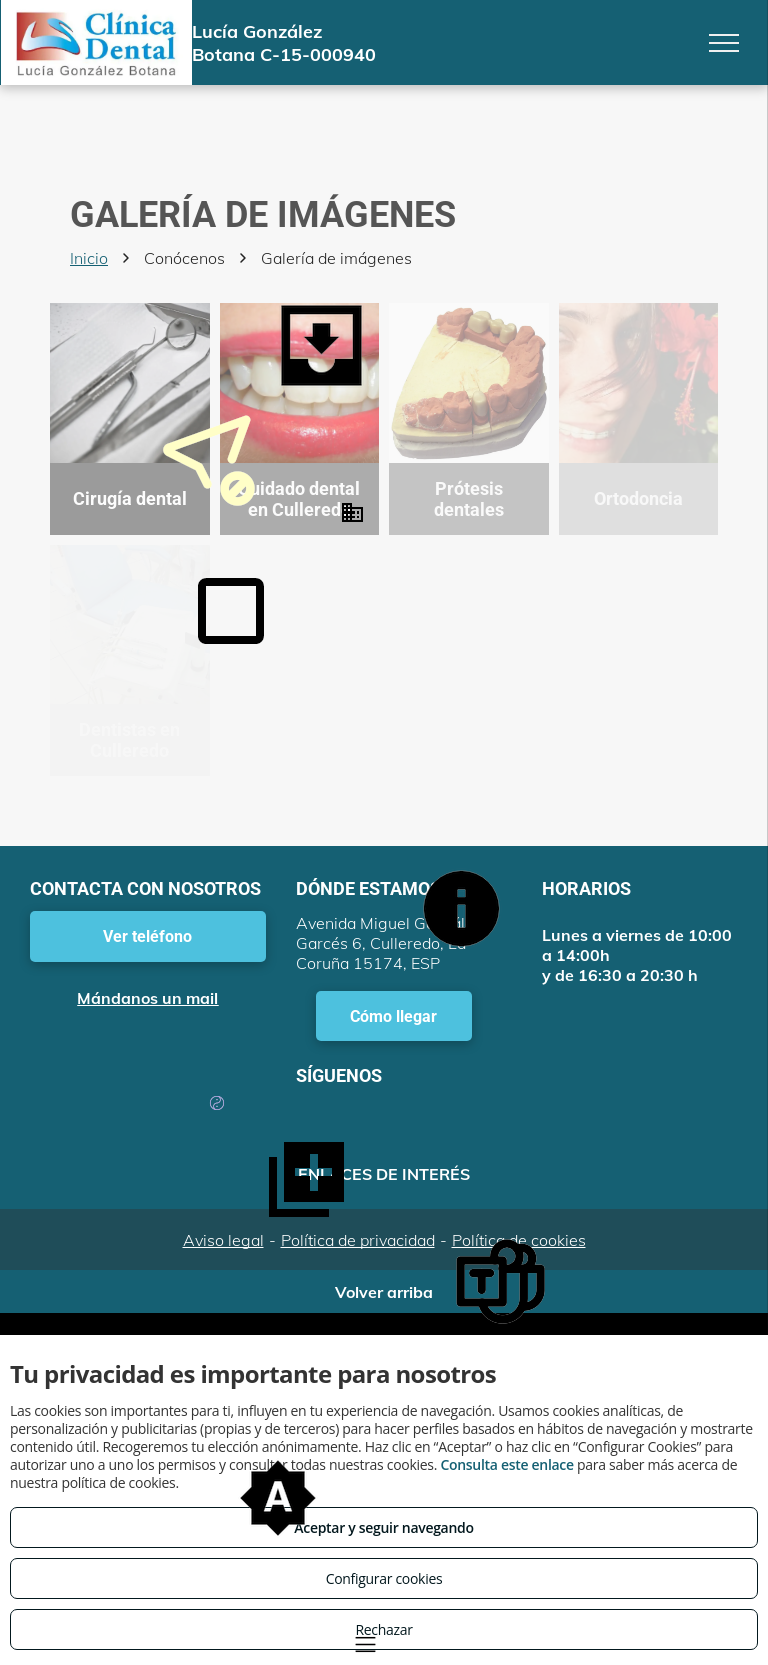 The height and width of the screenshot is (1665, 768). What do you see at coordinates (461, 908) in the screenshot?
I see `view more information about this item` at bounding box center [461, 908].